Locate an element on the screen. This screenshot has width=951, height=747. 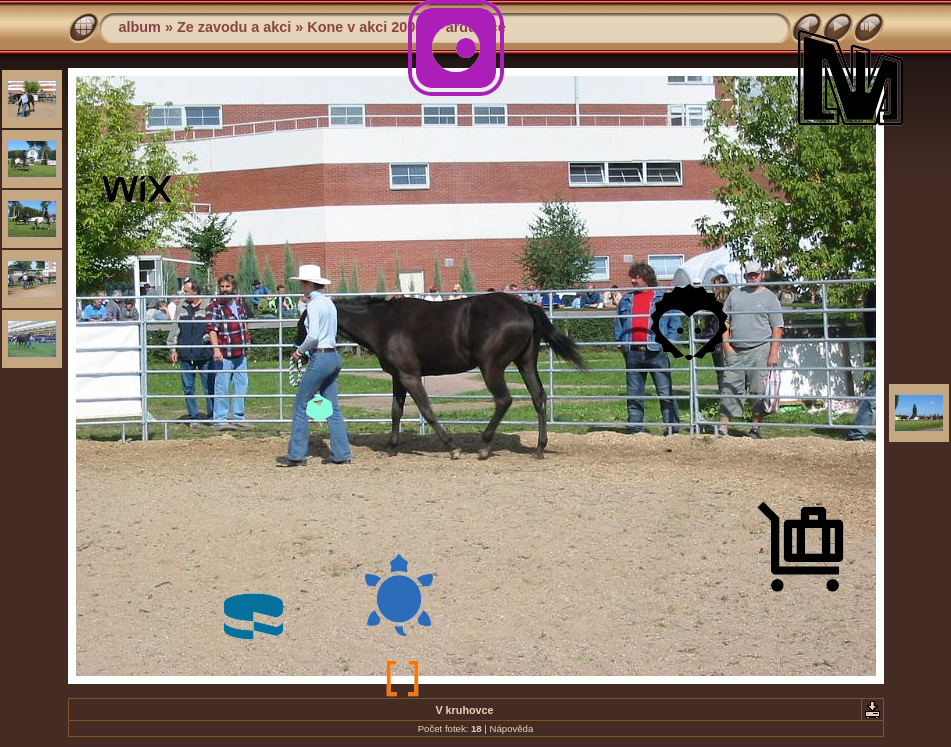
view or edit code brackets is located at coordinates (402, 678).